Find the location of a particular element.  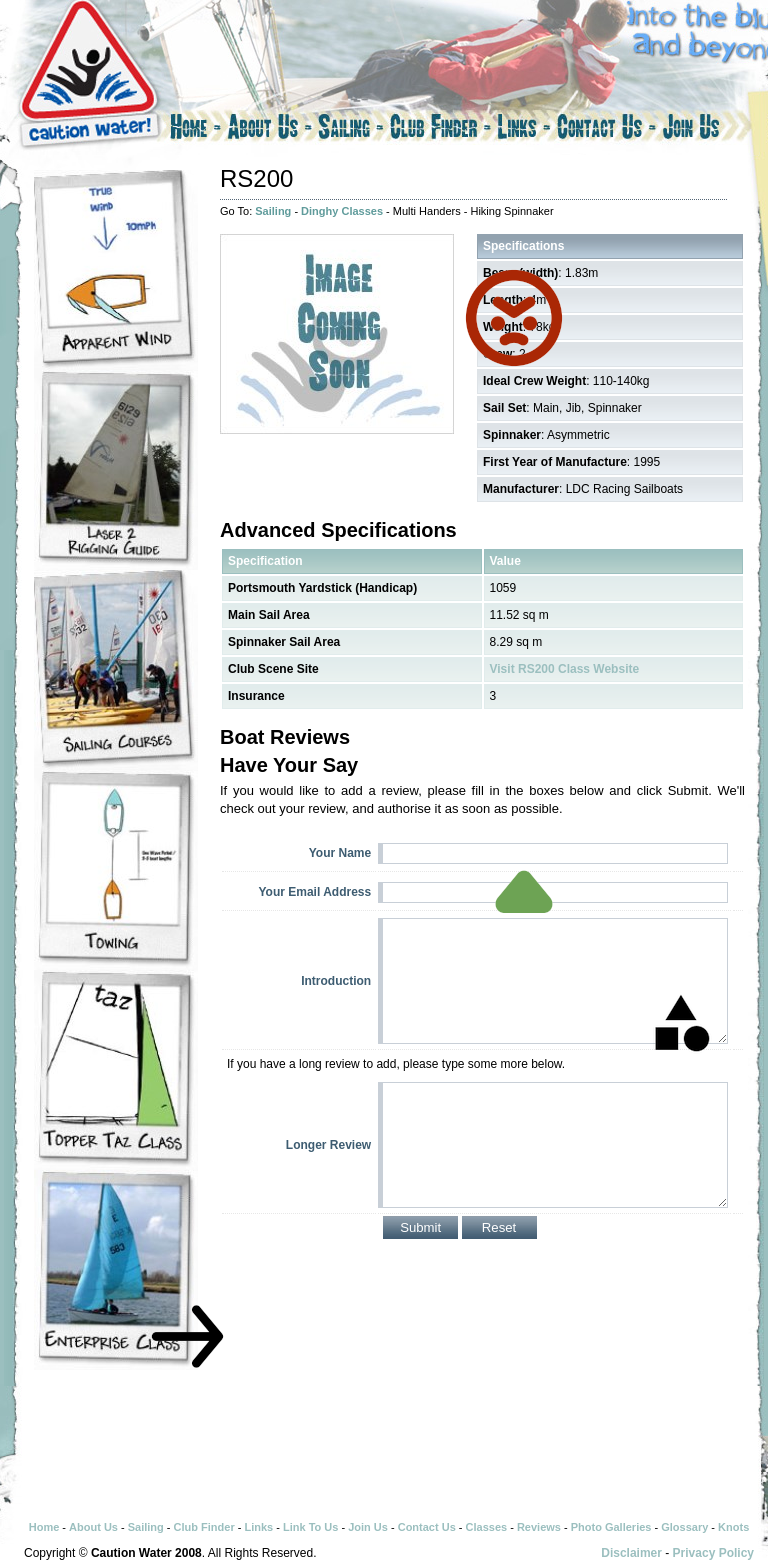

report or flag negative content is located at coordinates (514, 318).